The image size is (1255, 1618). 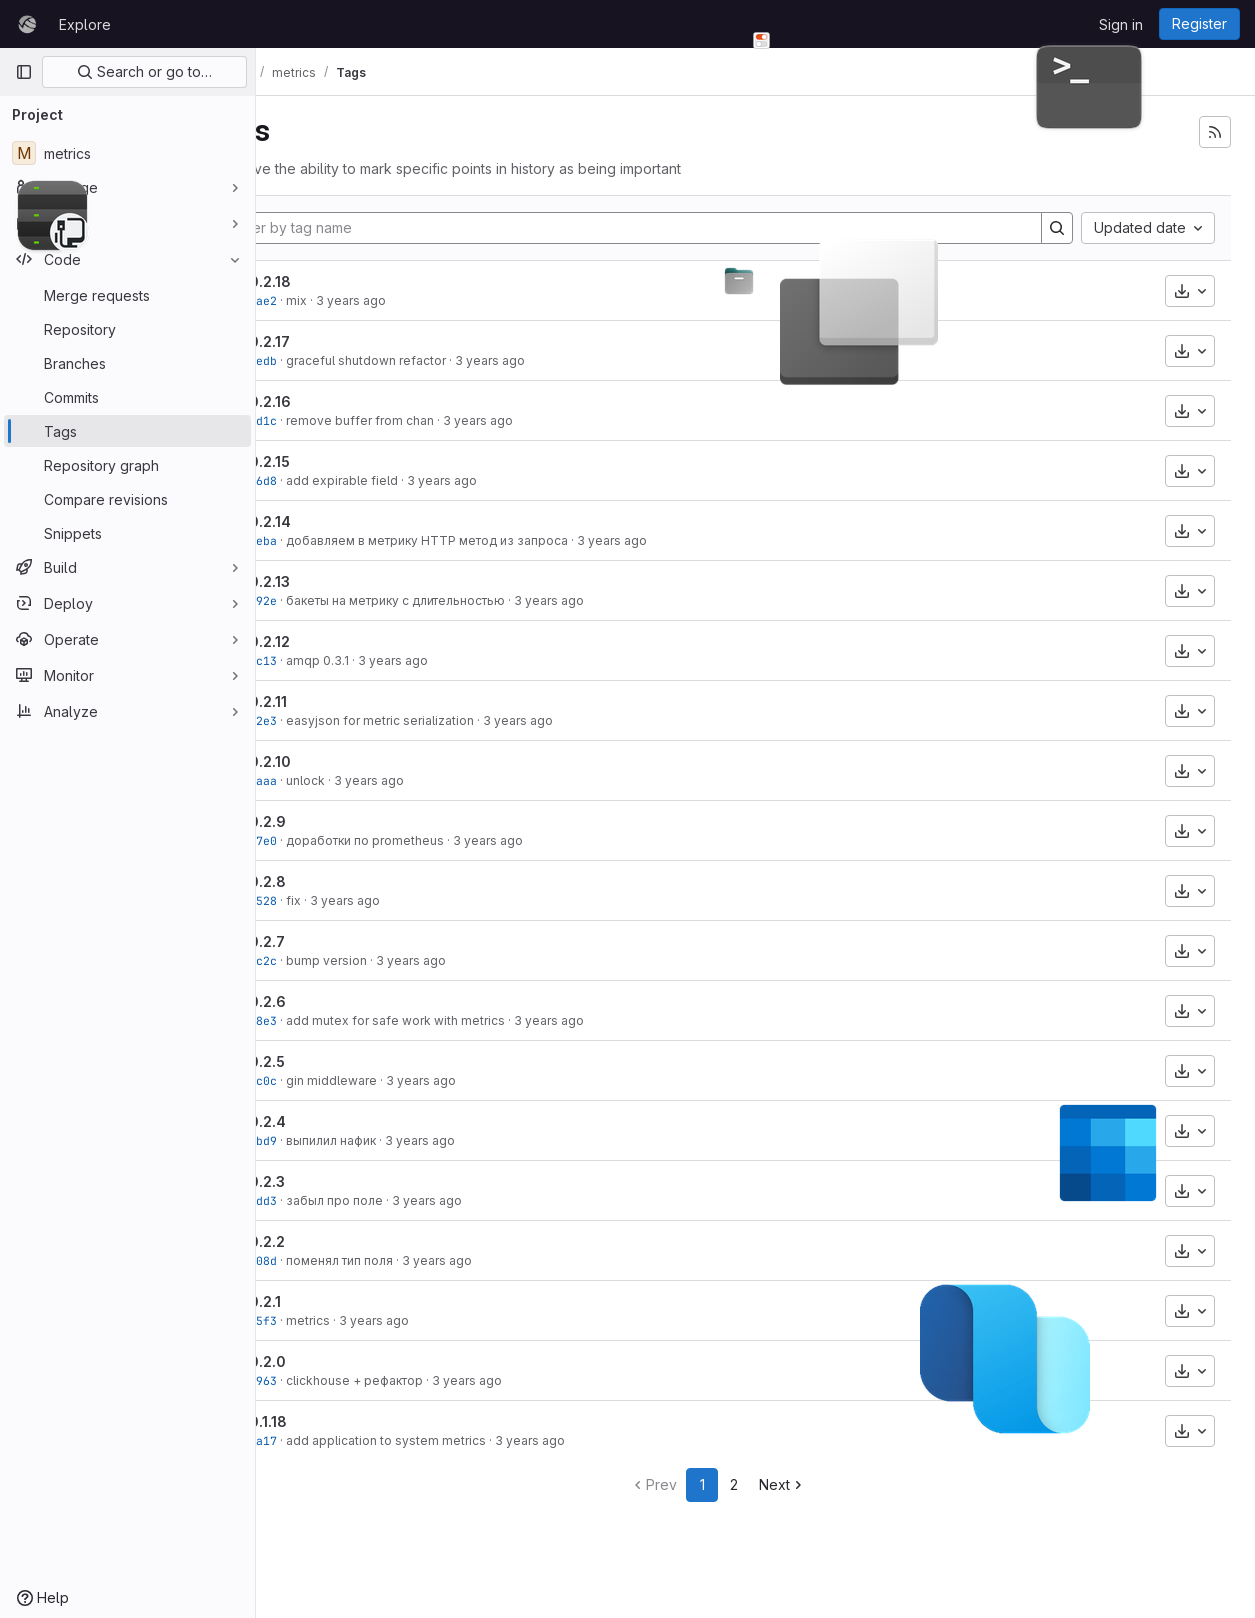 What do you see at coordinates (761, 40) in the screenshot?
I see `open desktop preferences or settings` at bounding box center [761, 40].